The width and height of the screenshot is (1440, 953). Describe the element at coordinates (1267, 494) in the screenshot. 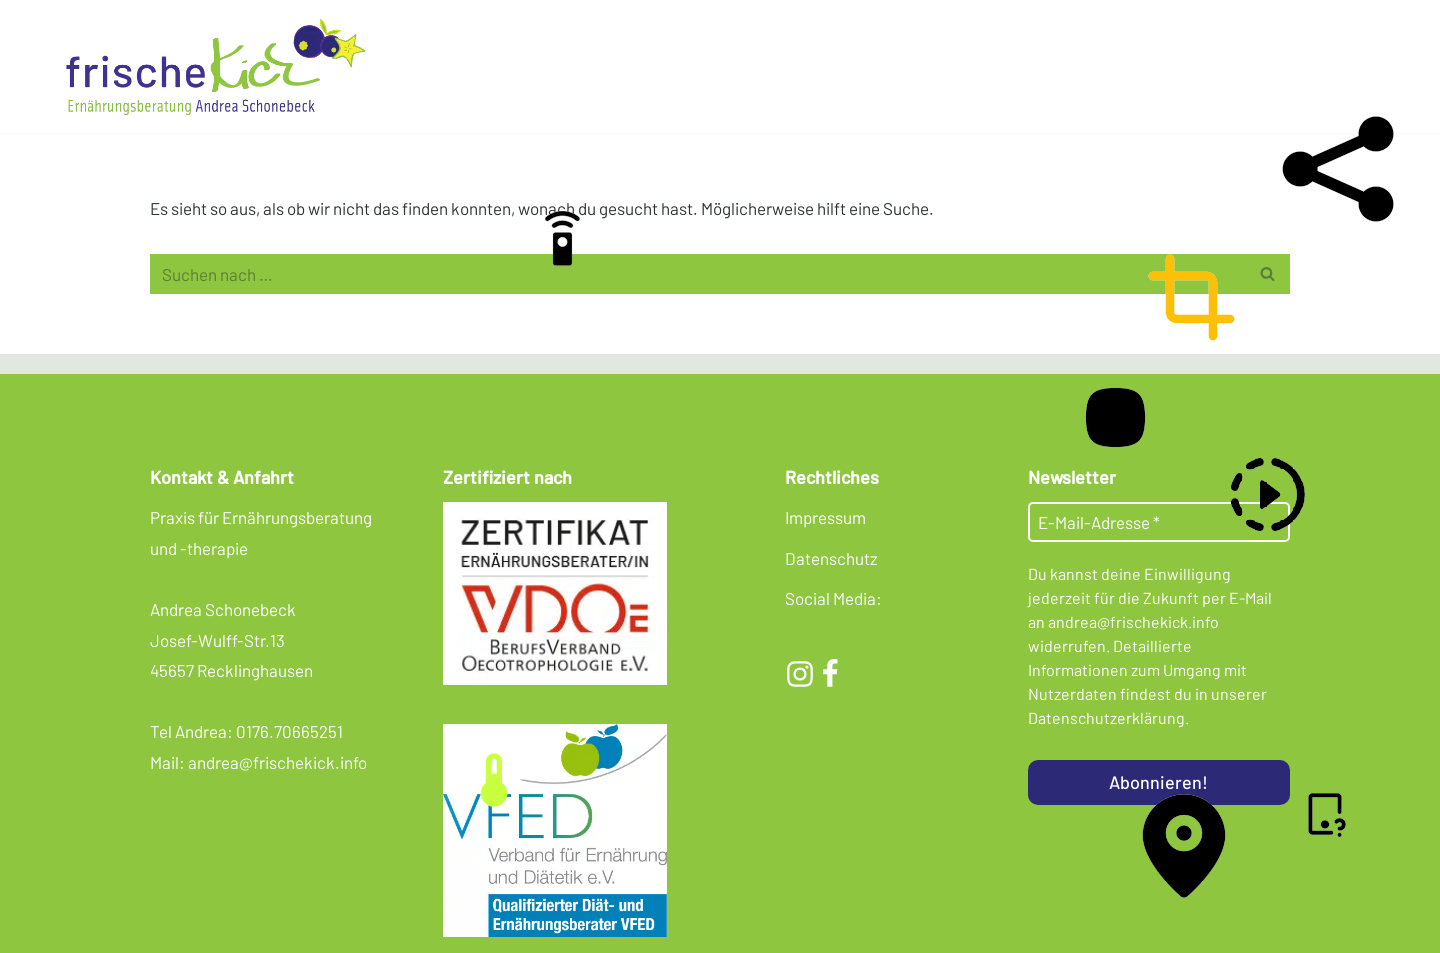

I see `enable slow motion video recording` at that location.